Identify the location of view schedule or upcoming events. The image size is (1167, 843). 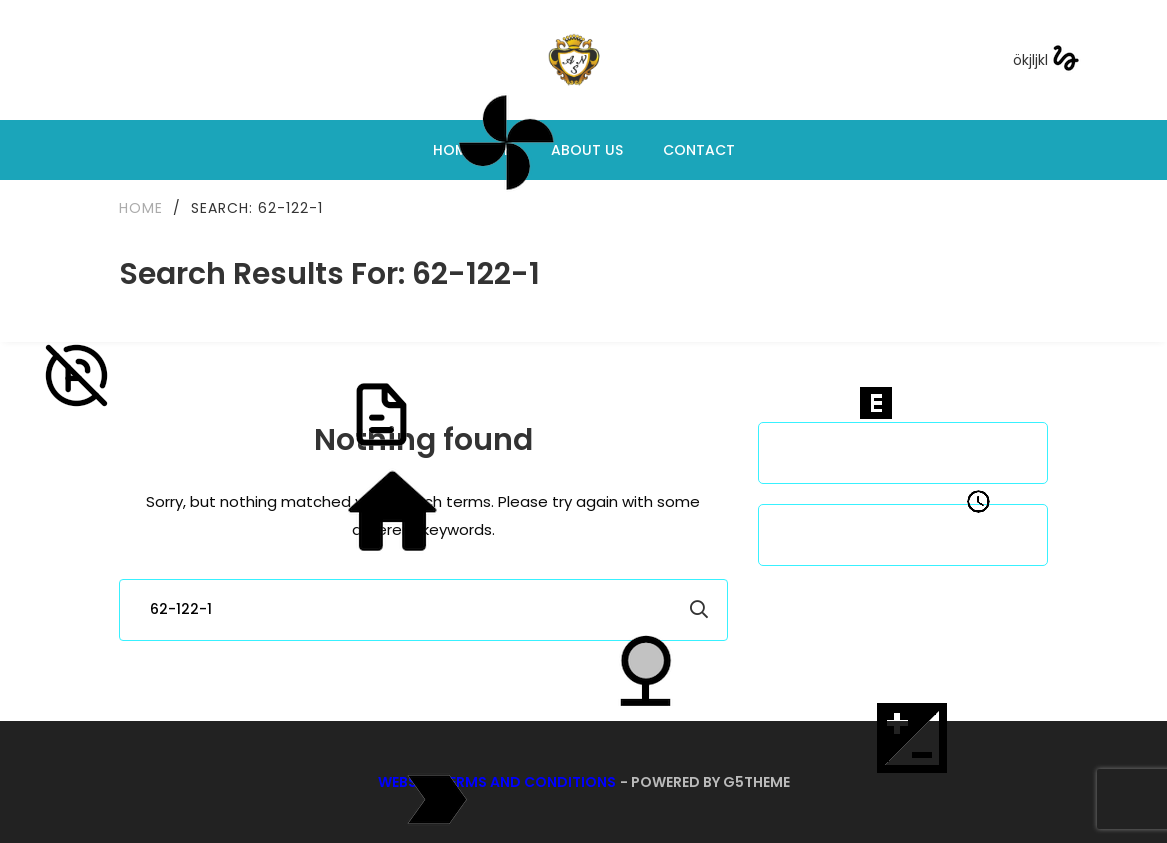
(978, 501).